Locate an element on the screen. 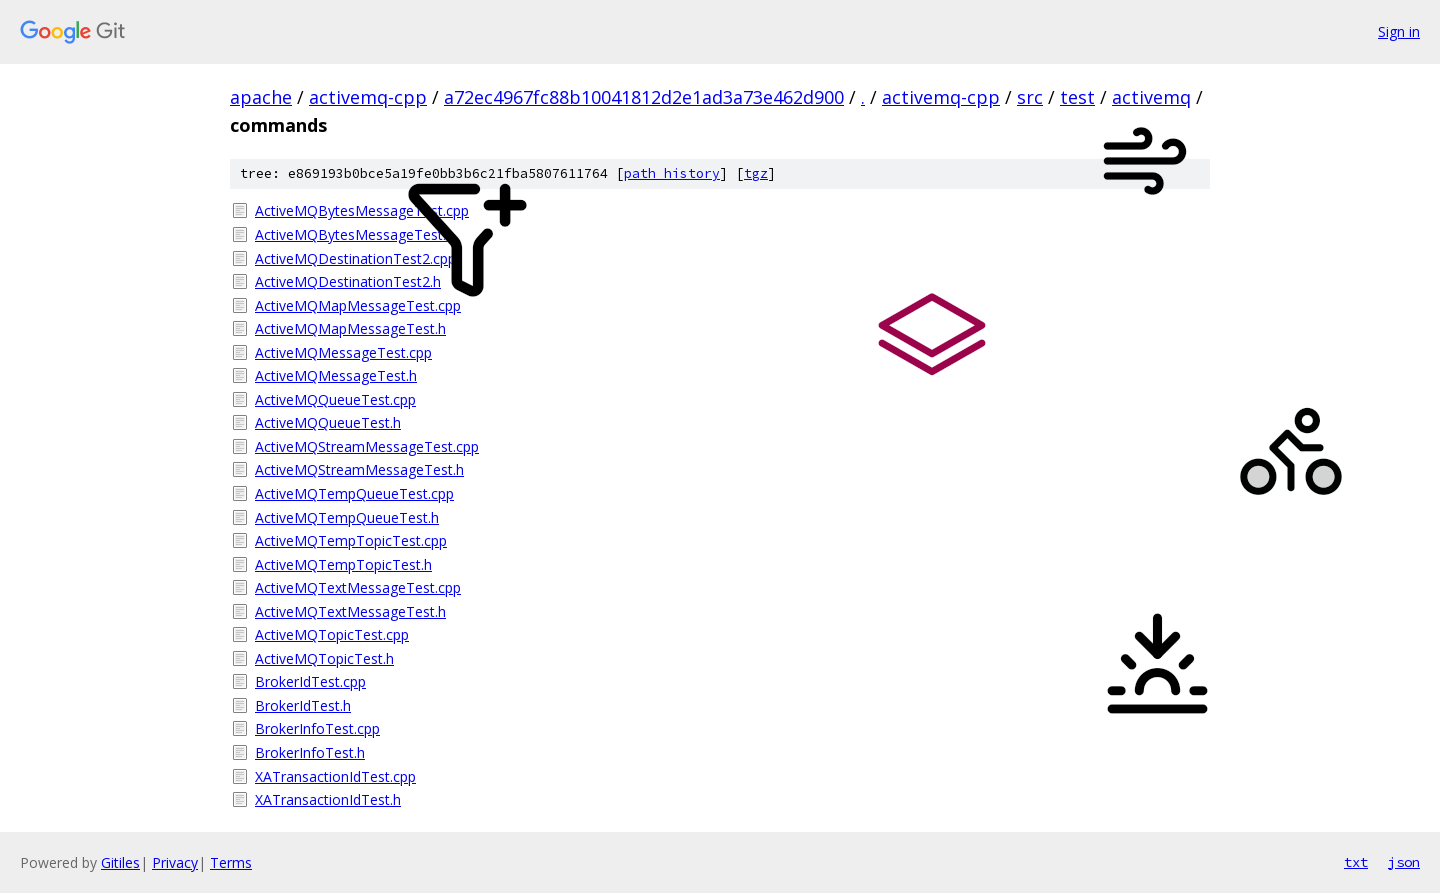 The height and width of the screenshot is (893, 1440). set display to evening or night mode is located at coordinates (1157, 663).